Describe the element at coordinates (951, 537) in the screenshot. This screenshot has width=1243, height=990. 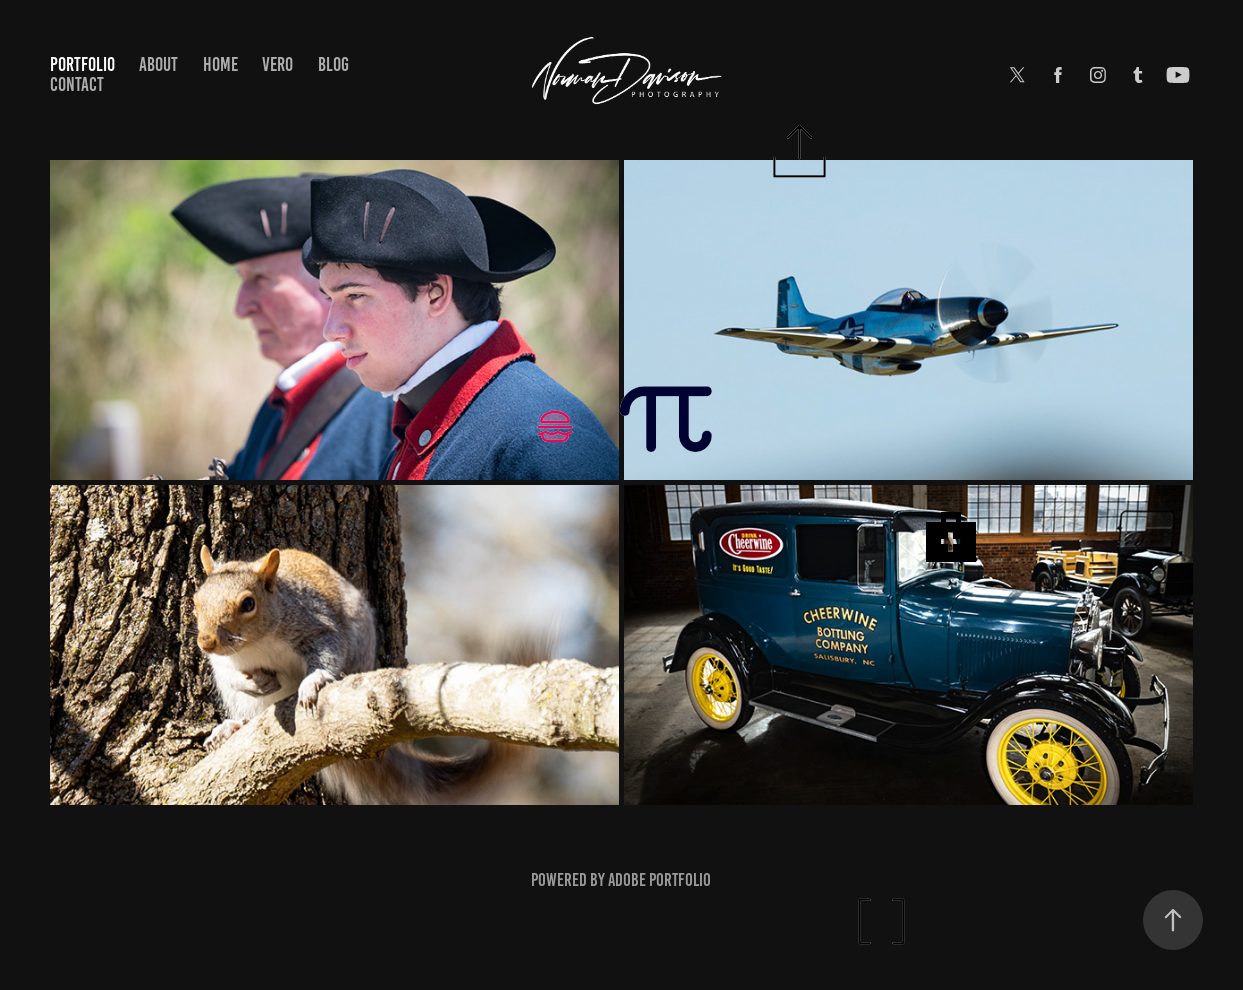
I see `access medical services or healthcare options` at that location.